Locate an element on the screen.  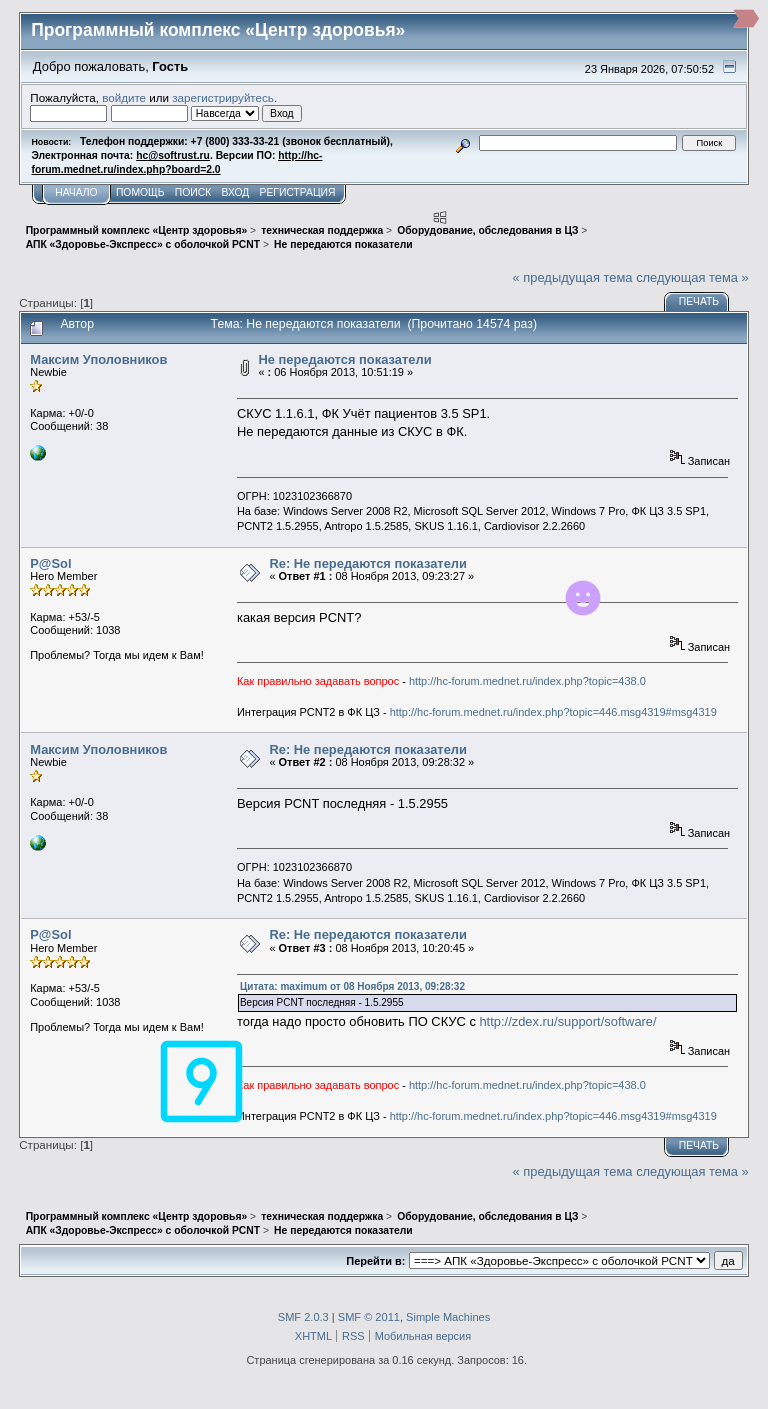
add a reaction or emoji to a message is located at coordinates (583, 598).